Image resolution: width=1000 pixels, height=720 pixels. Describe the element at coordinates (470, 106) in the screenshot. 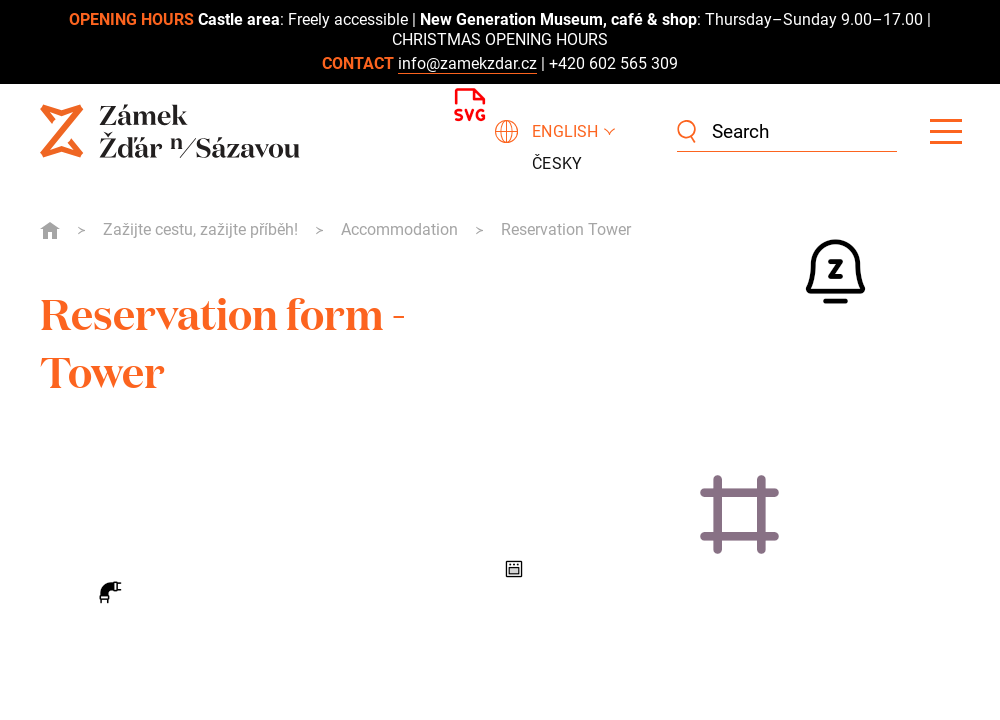

I see `open an SVG file` at that location.